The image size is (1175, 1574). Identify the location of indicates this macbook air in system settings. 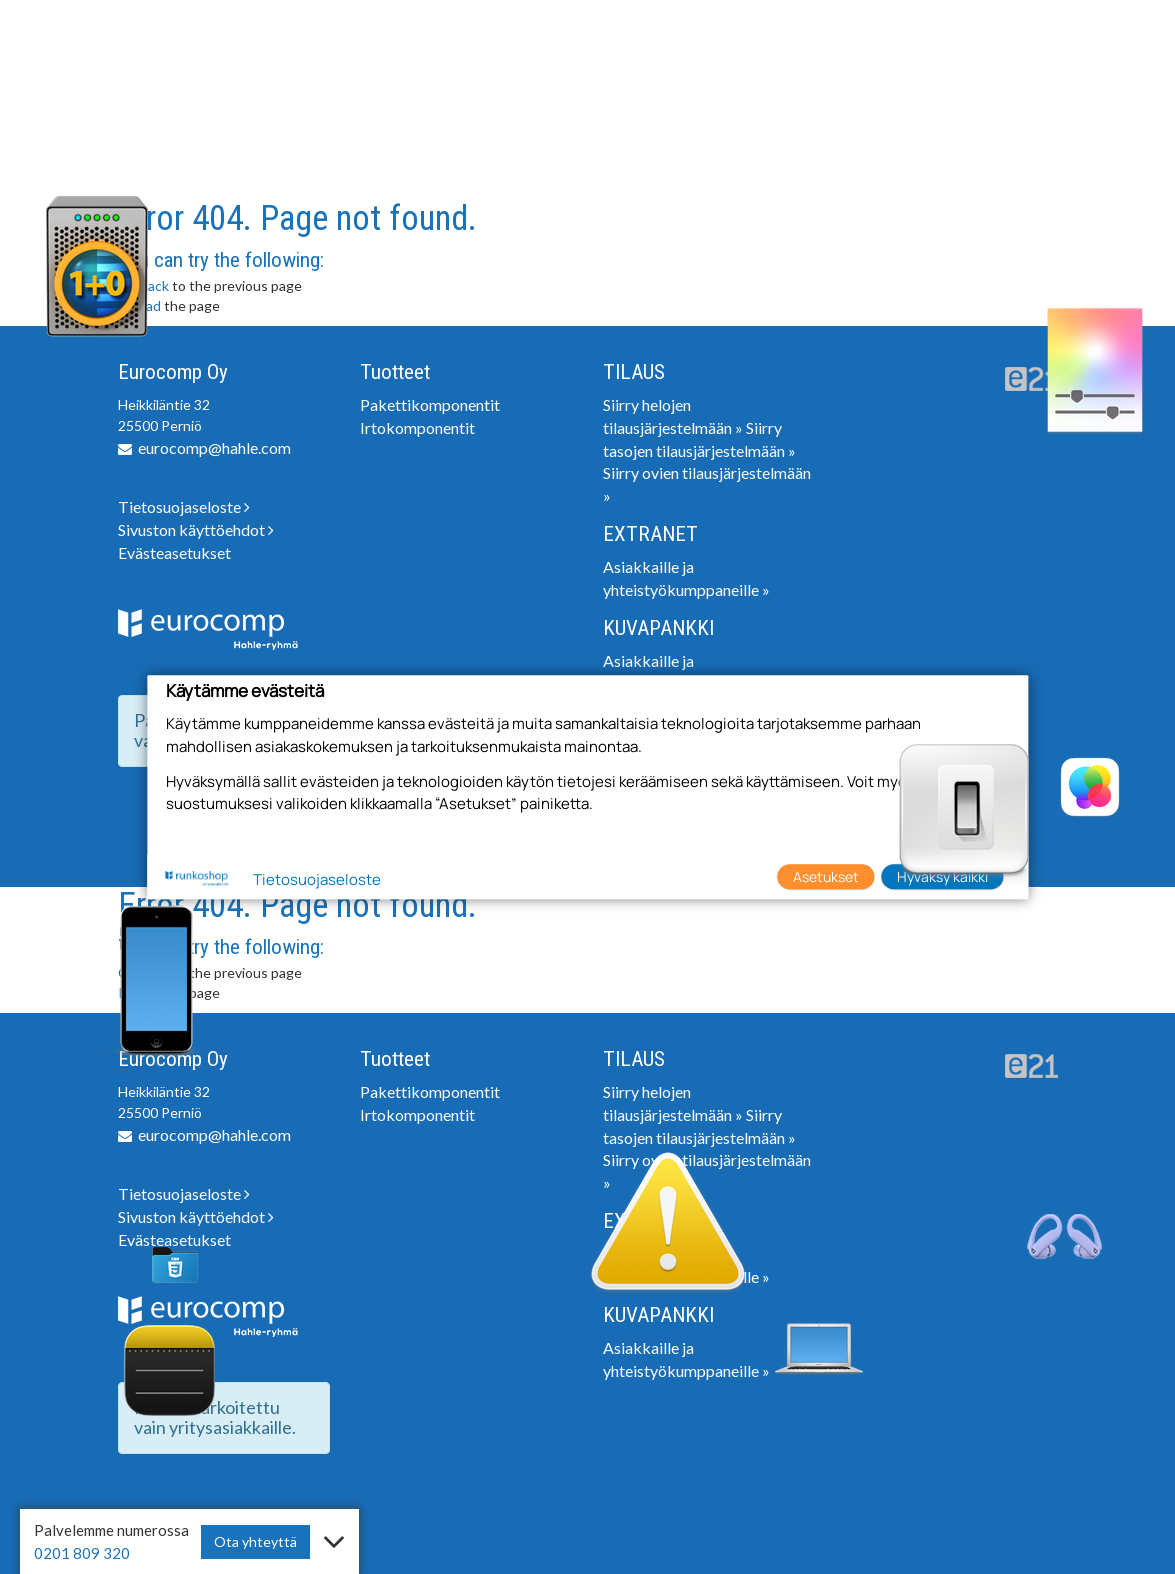
(819, 1344).